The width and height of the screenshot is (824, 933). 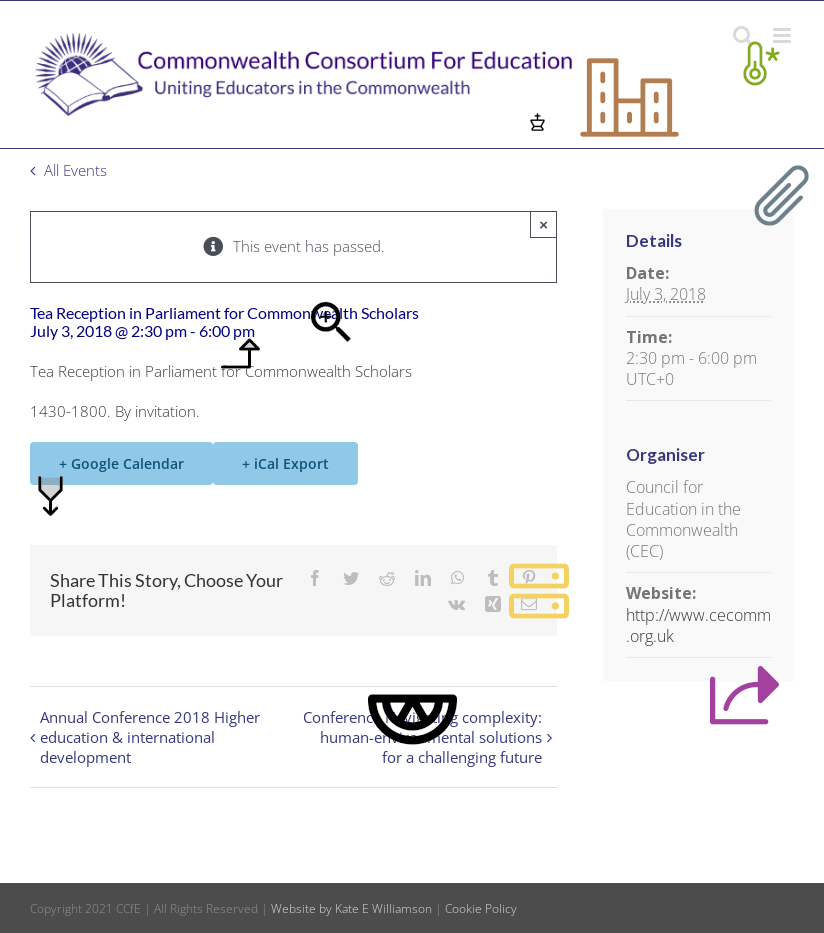 I want to click on represents the king piece in a chess game, so click(x=537, y=122).